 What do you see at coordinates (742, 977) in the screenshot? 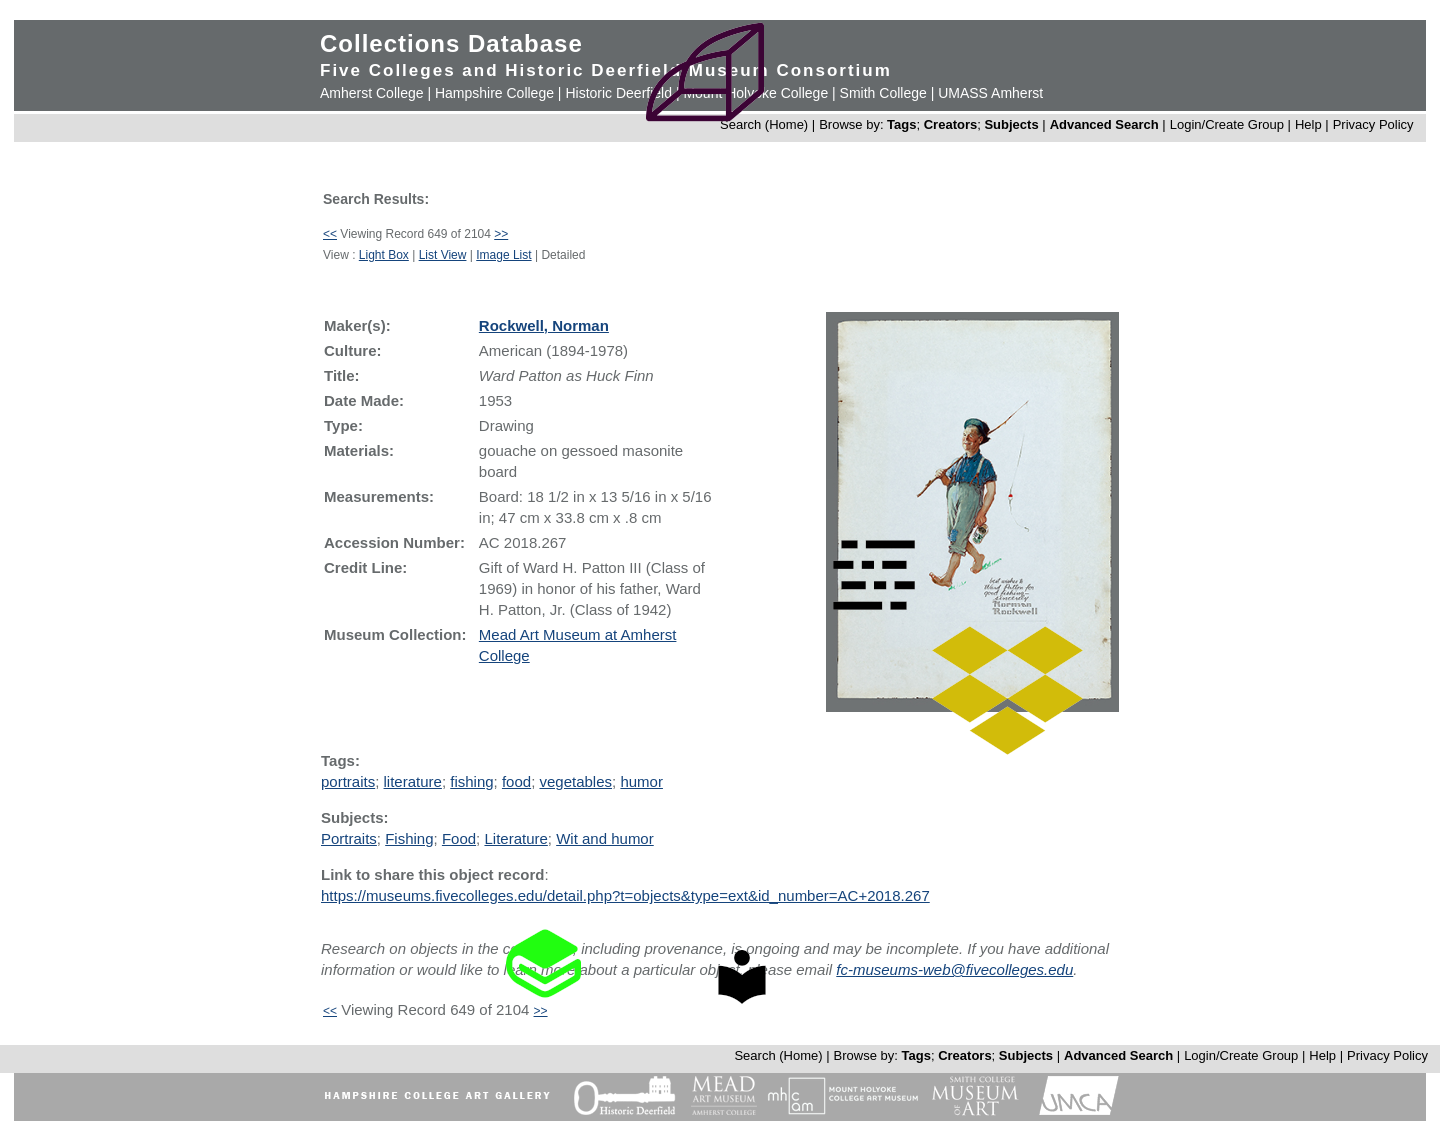
I see `electron-builder logo` at bounding box center [742, 977].